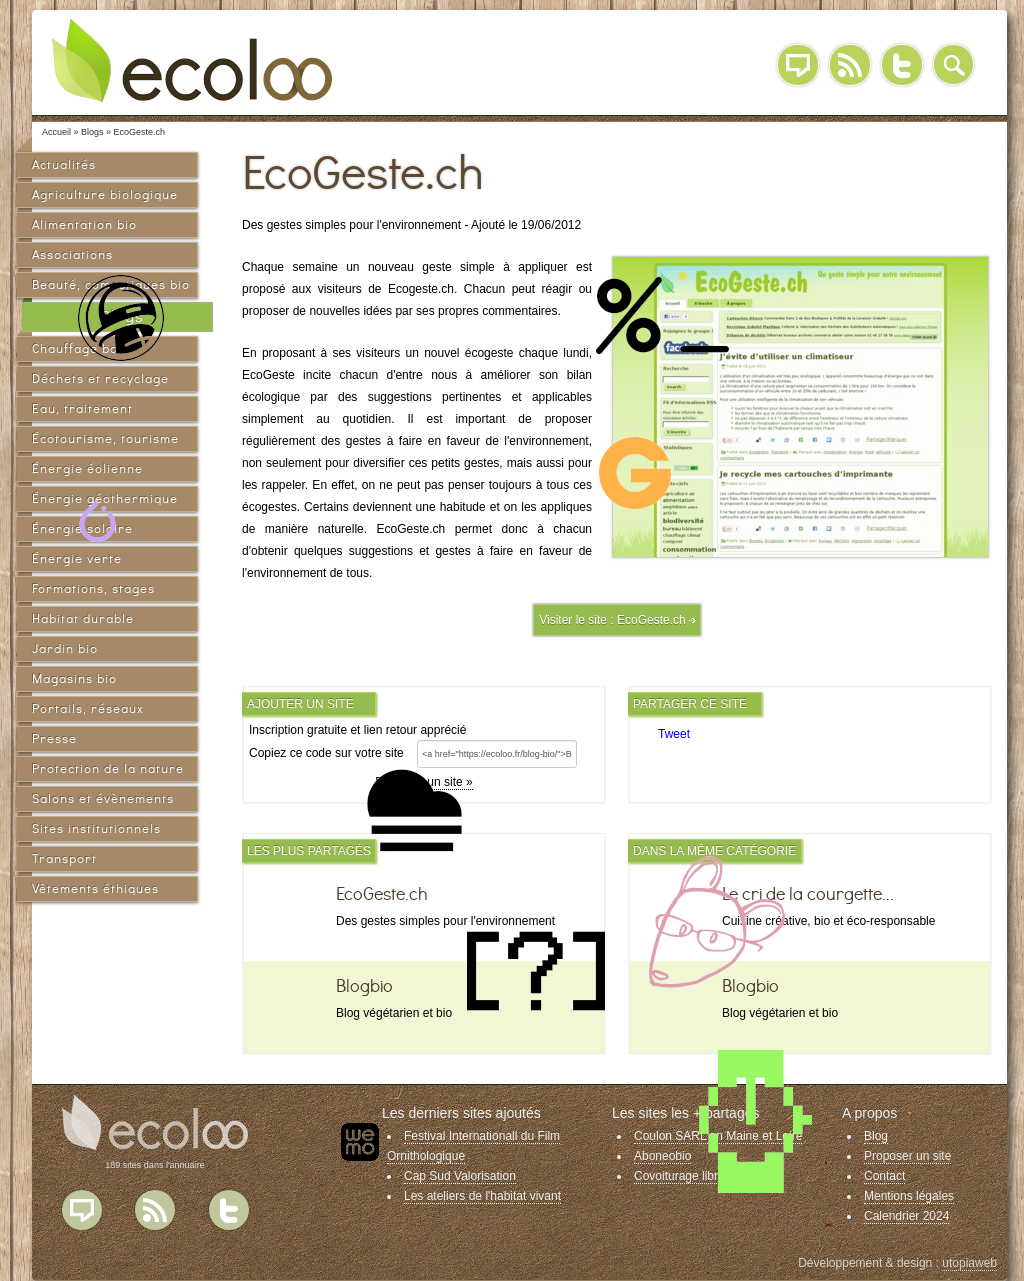 The image size is (1024, 1281). Describe the element at coordinates (717, 922) in the screenshot. I see `editorconfig project logo` at that location.